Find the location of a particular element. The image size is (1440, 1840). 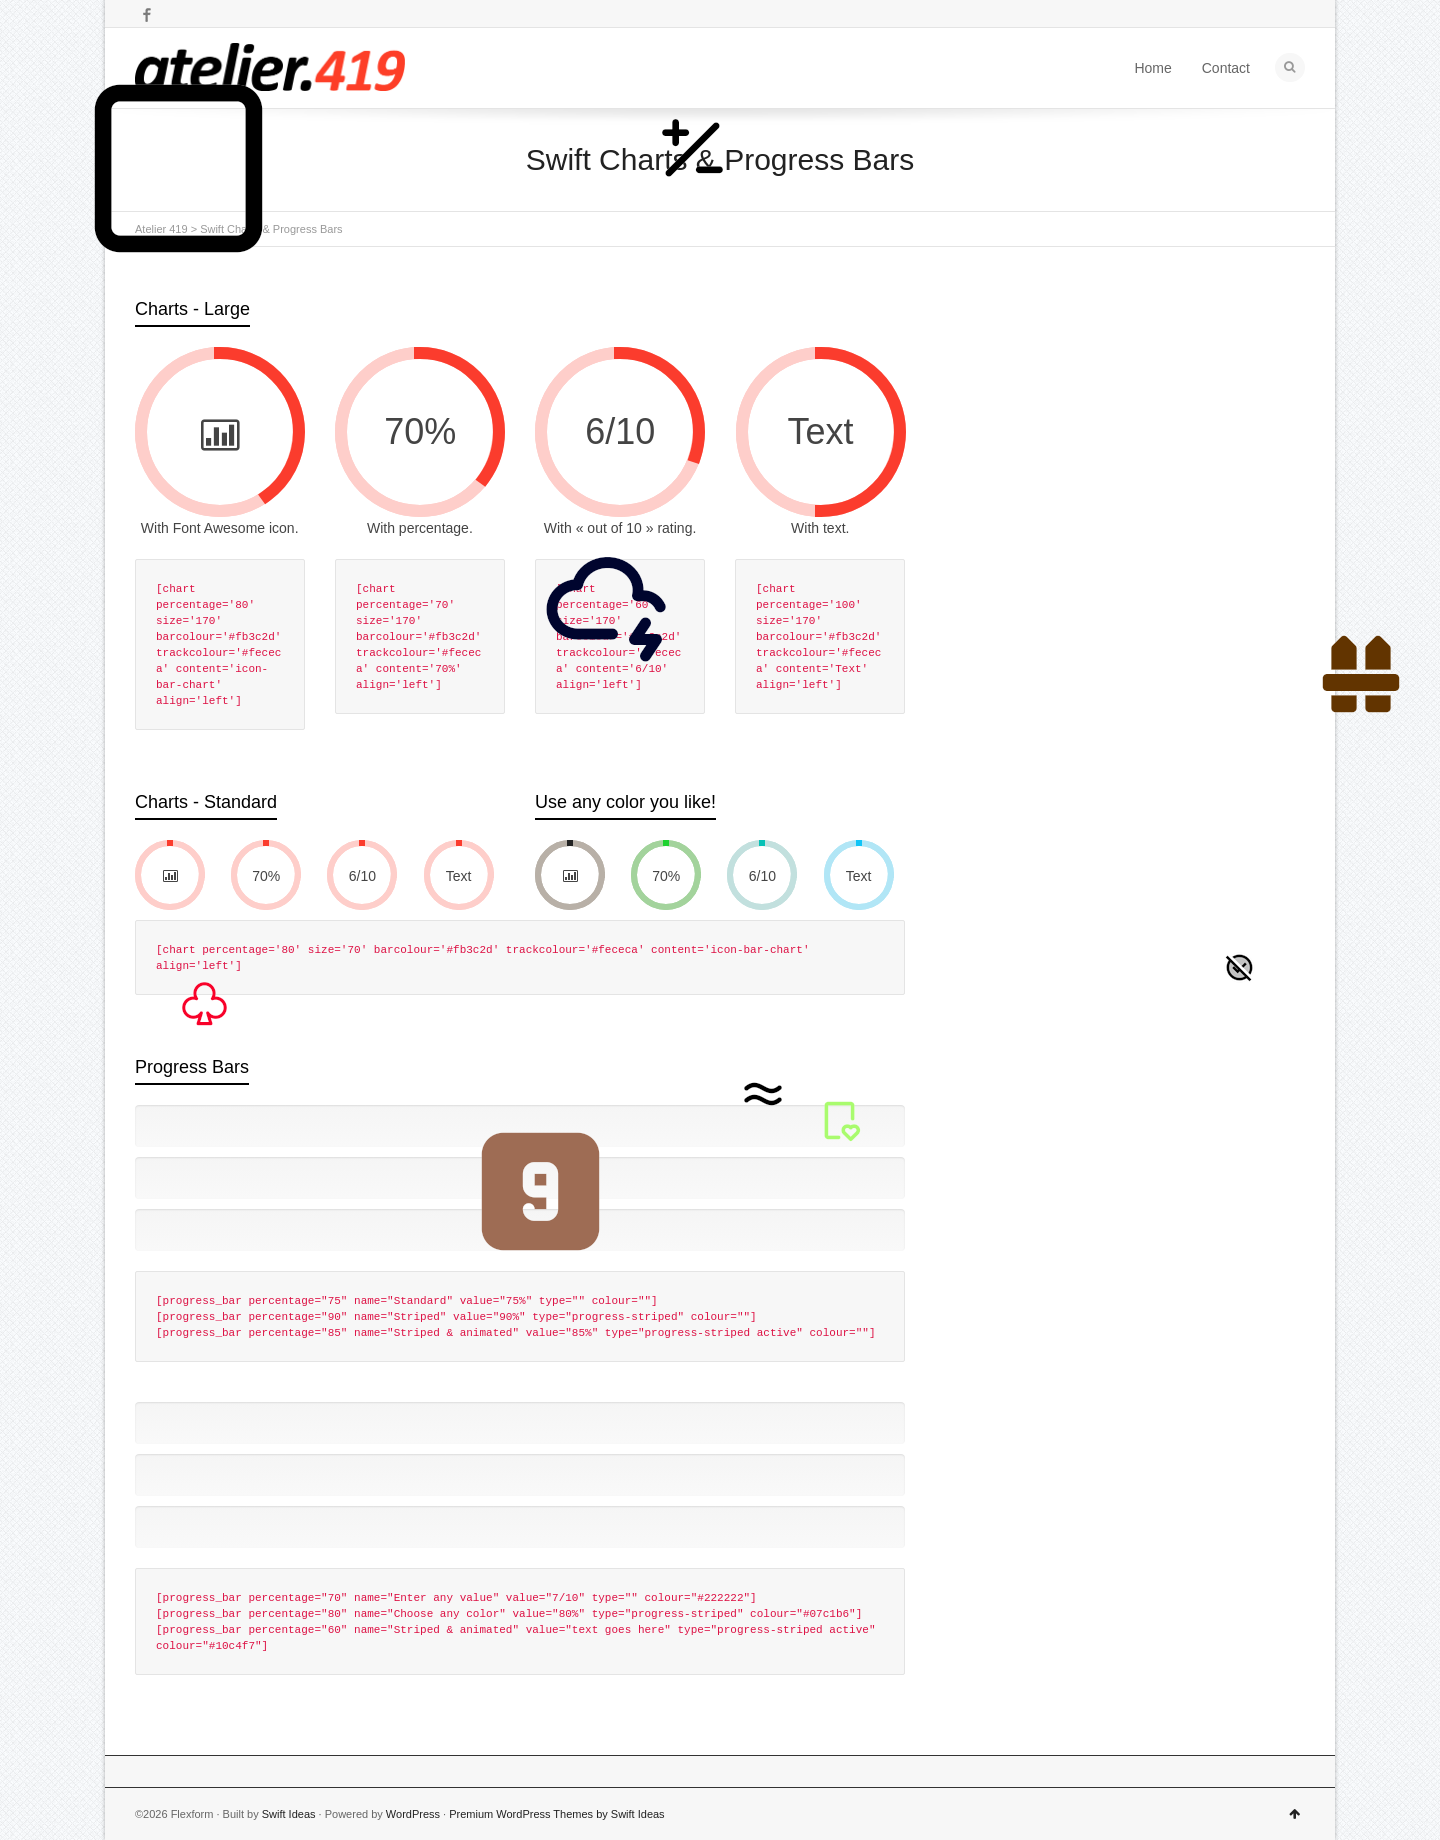

indicates content has been unpublished is located at coordinates (1239, 967).